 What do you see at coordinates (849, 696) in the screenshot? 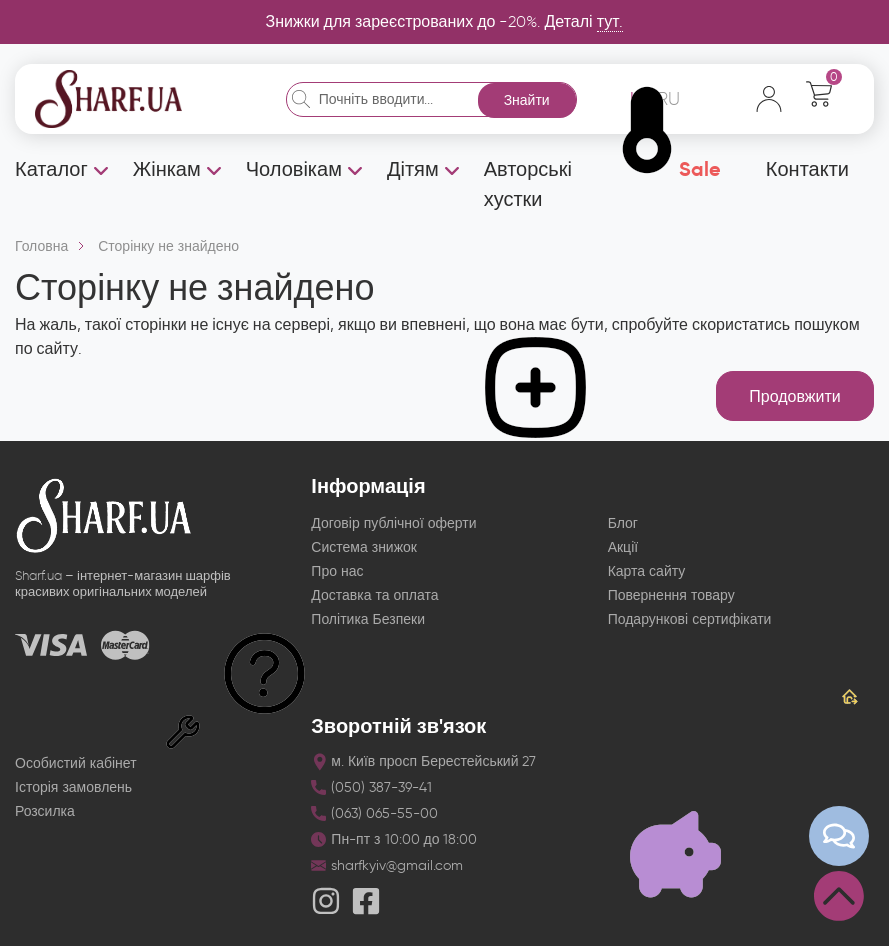
I see `move or relocate to a new home` at bounding box center [849, 696].